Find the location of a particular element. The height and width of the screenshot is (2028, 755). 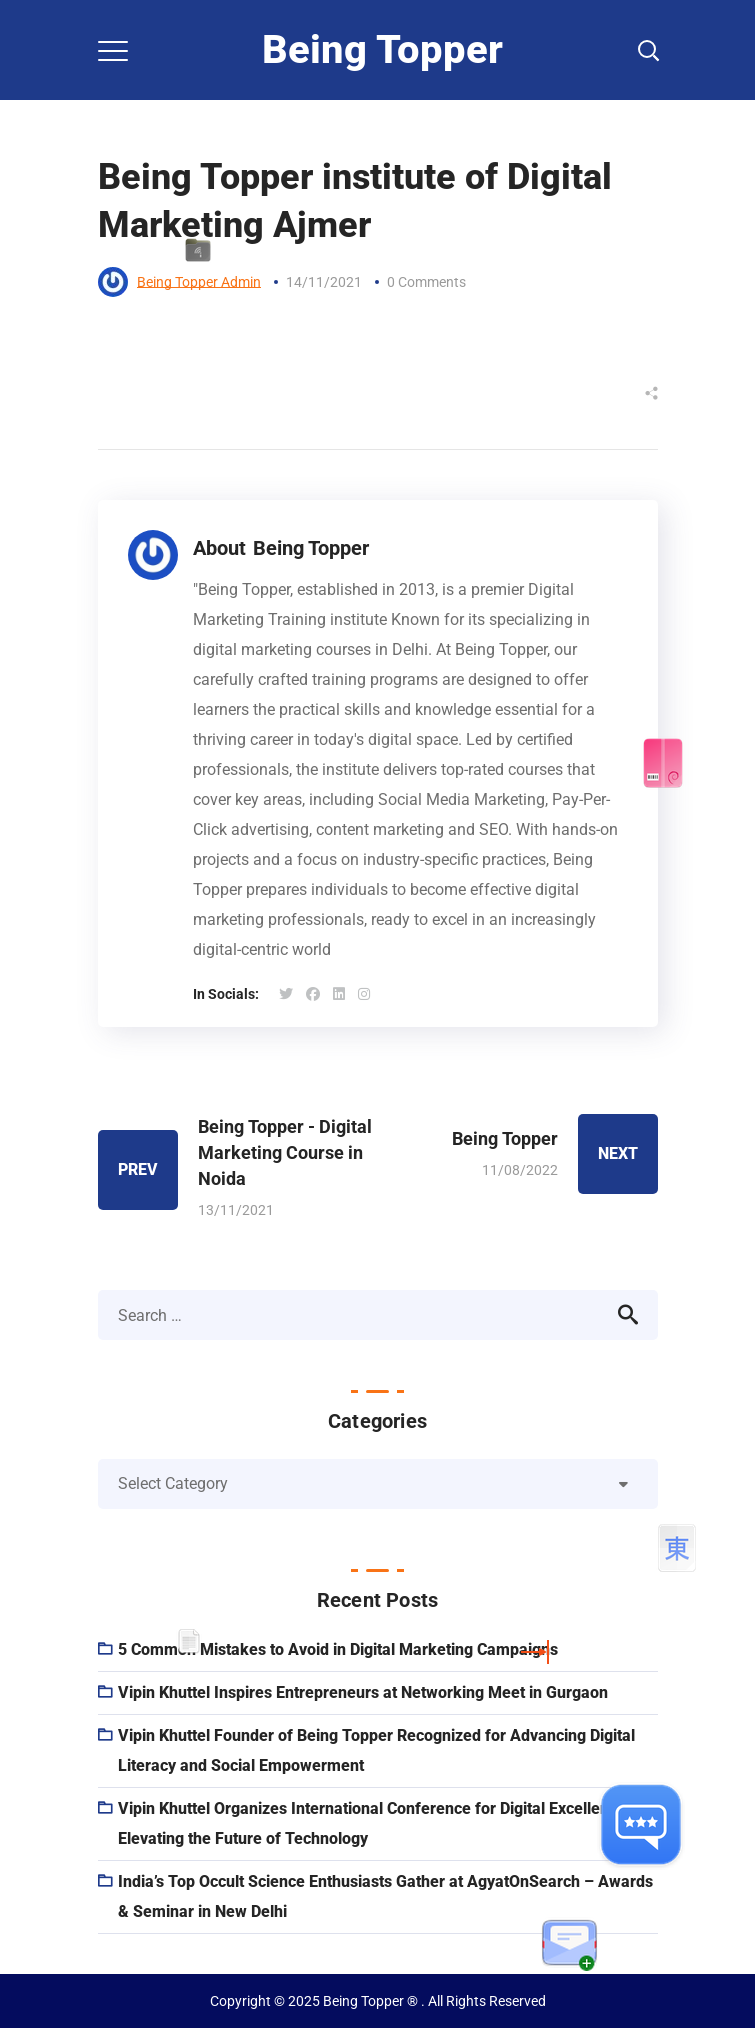

go to the last item or page is located at coordinates (535, 1652).